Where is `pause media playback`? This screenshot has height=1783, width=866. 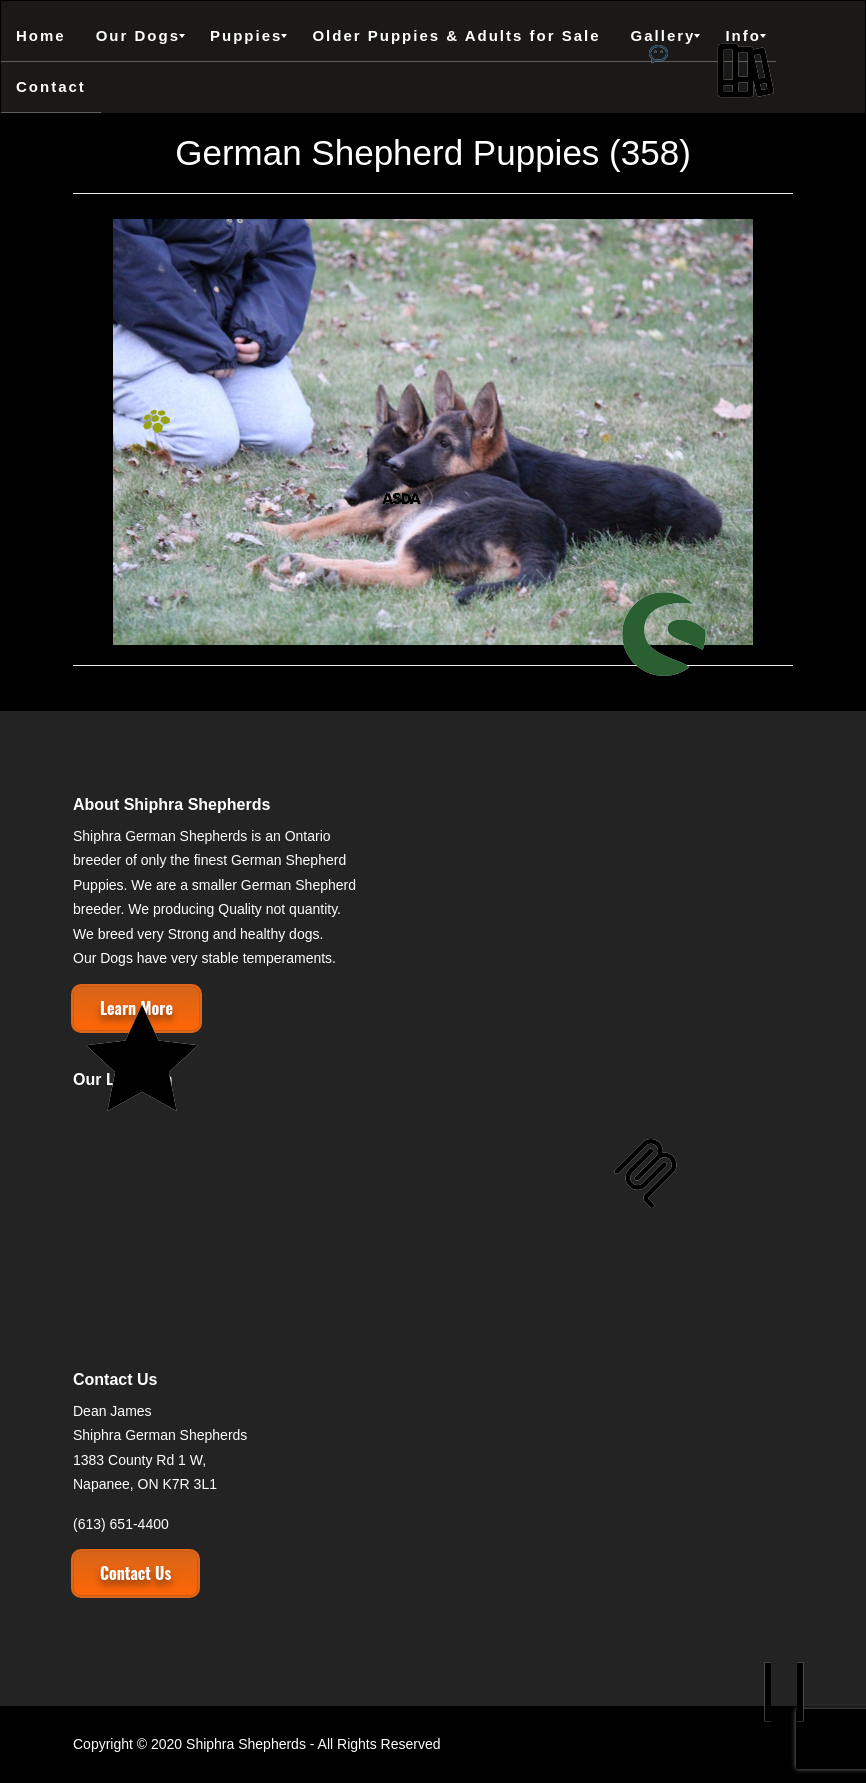 pause media playback is located at coordinates (784, 1692).